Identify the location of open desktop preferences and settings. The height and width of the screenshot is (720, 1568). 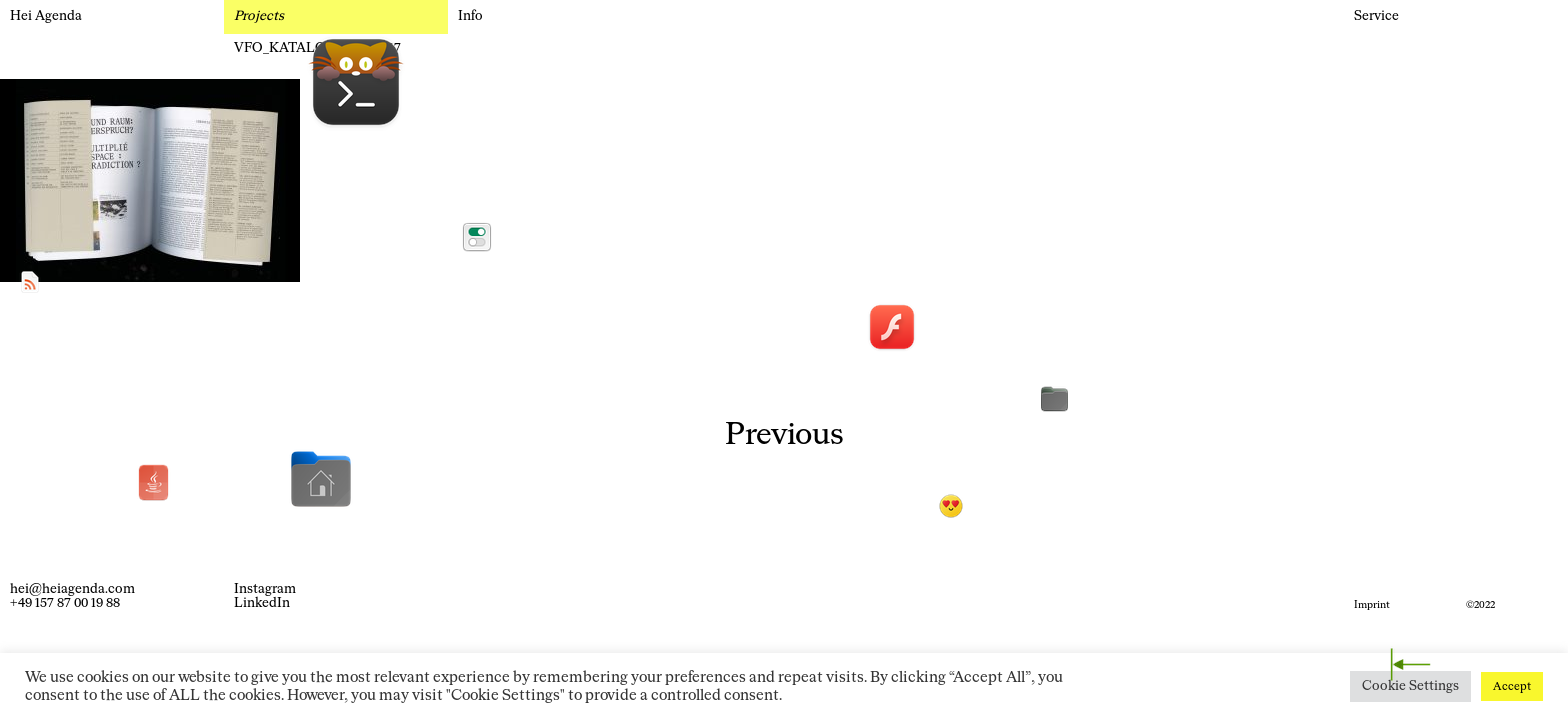
(477, 237).